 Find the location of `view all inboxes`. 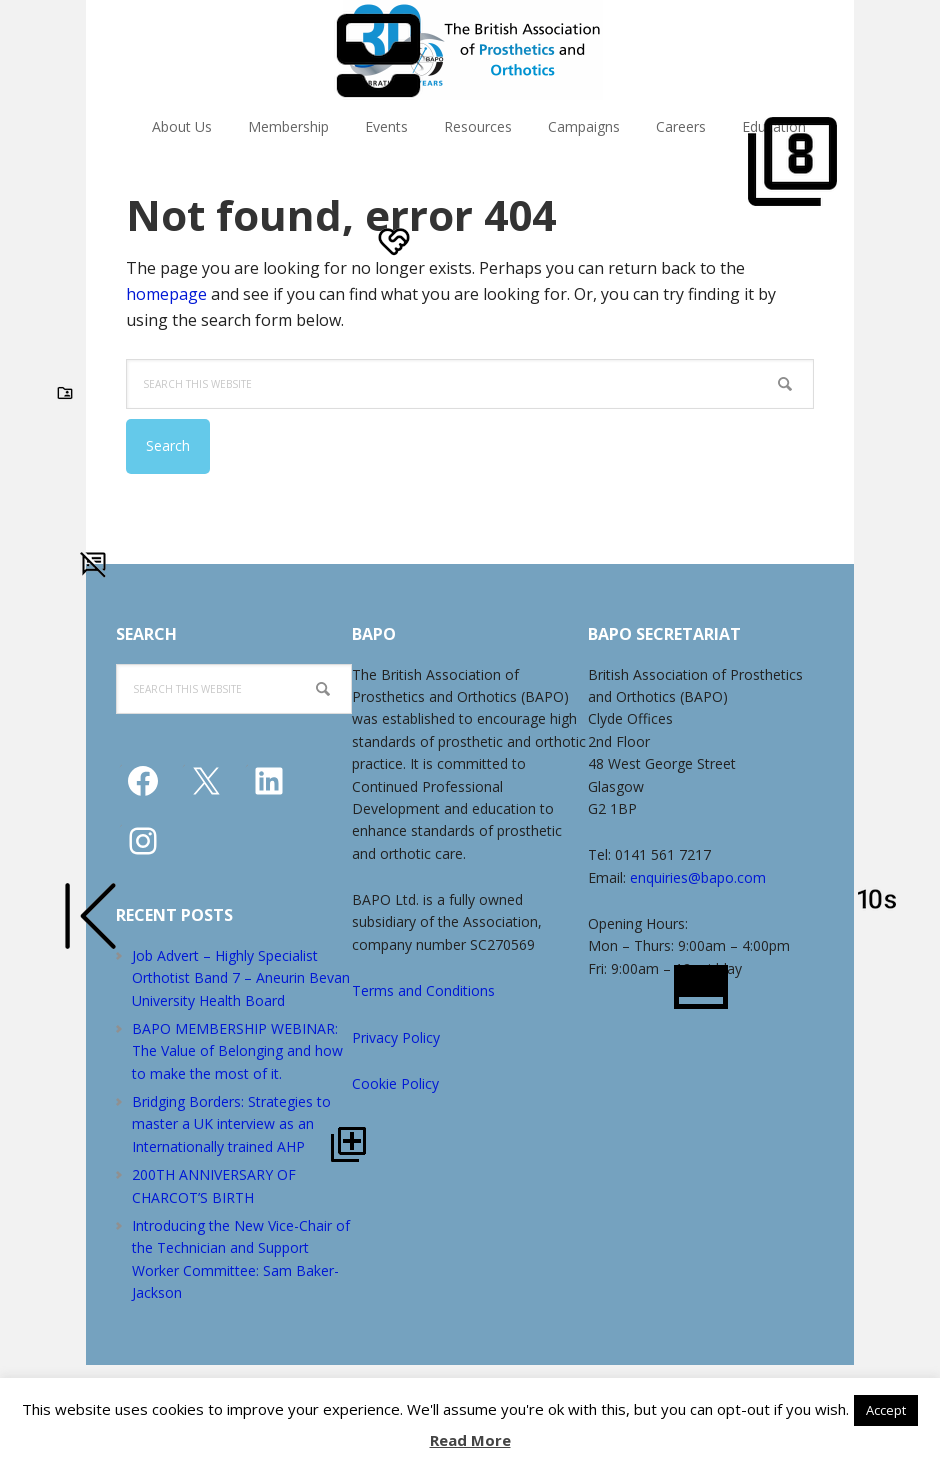

view all inboxes is located at coordinates (378, 55).